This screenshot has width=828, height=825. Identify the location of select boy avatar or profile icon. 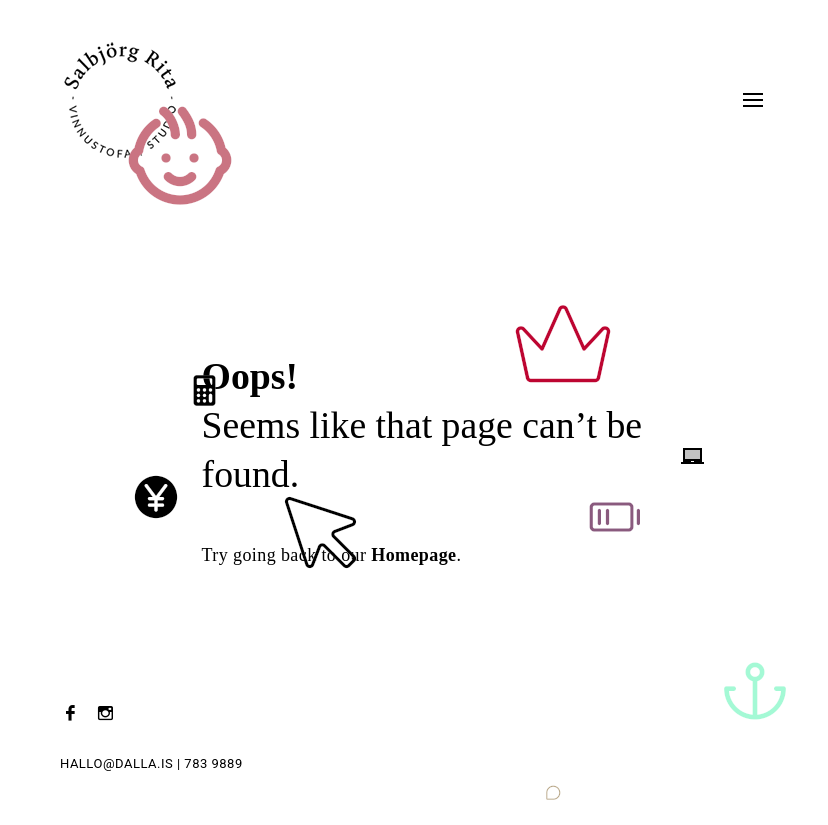
(180, 158).